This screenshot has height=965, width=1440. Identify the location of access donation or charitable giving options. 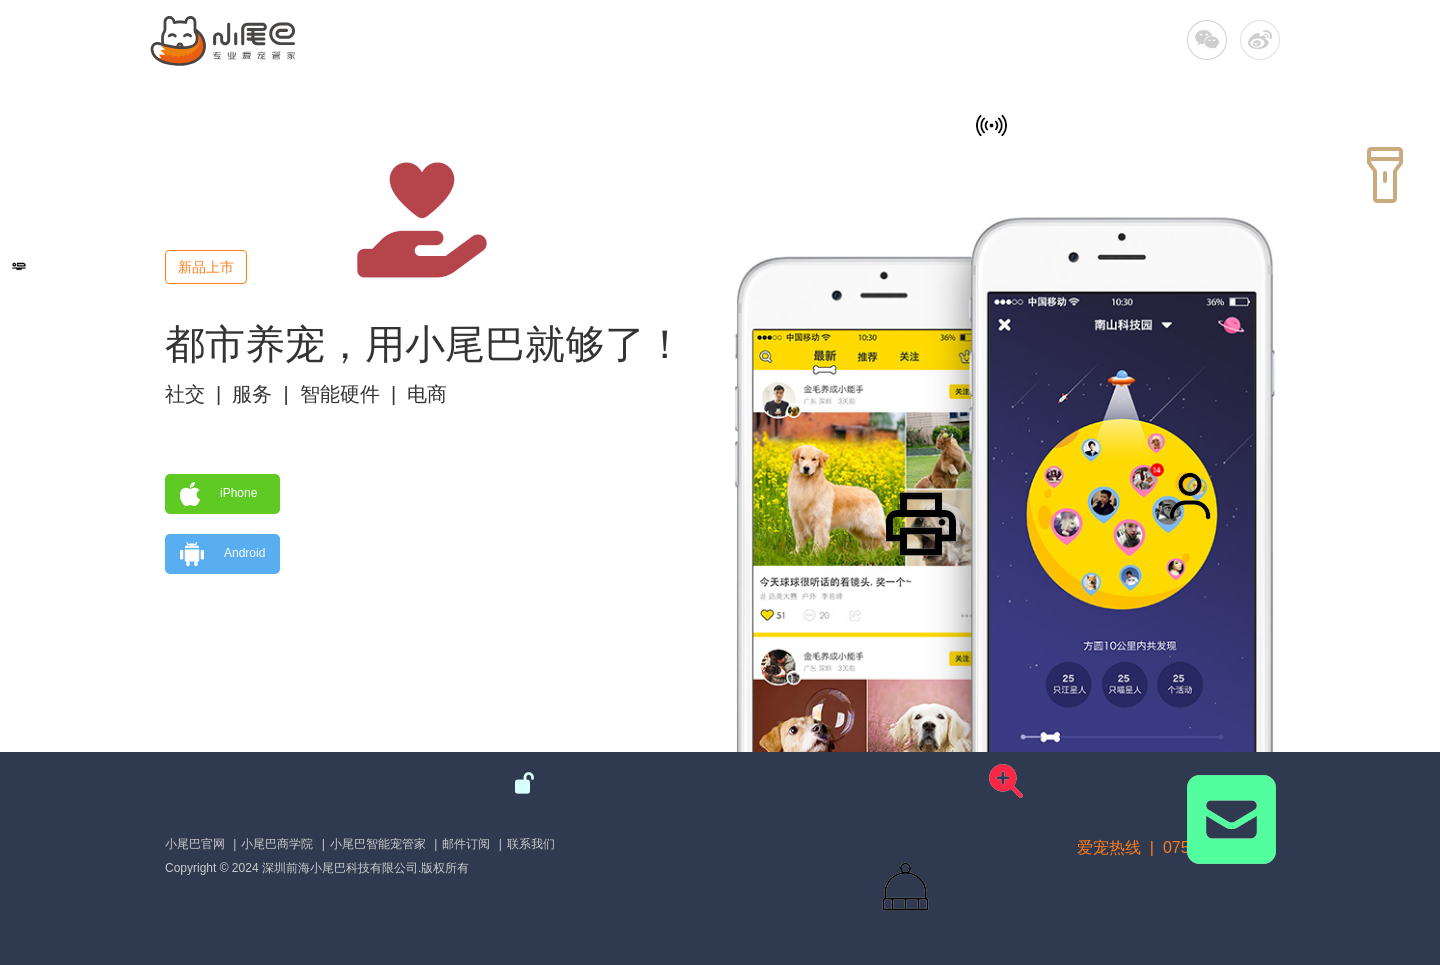
(422, 220).